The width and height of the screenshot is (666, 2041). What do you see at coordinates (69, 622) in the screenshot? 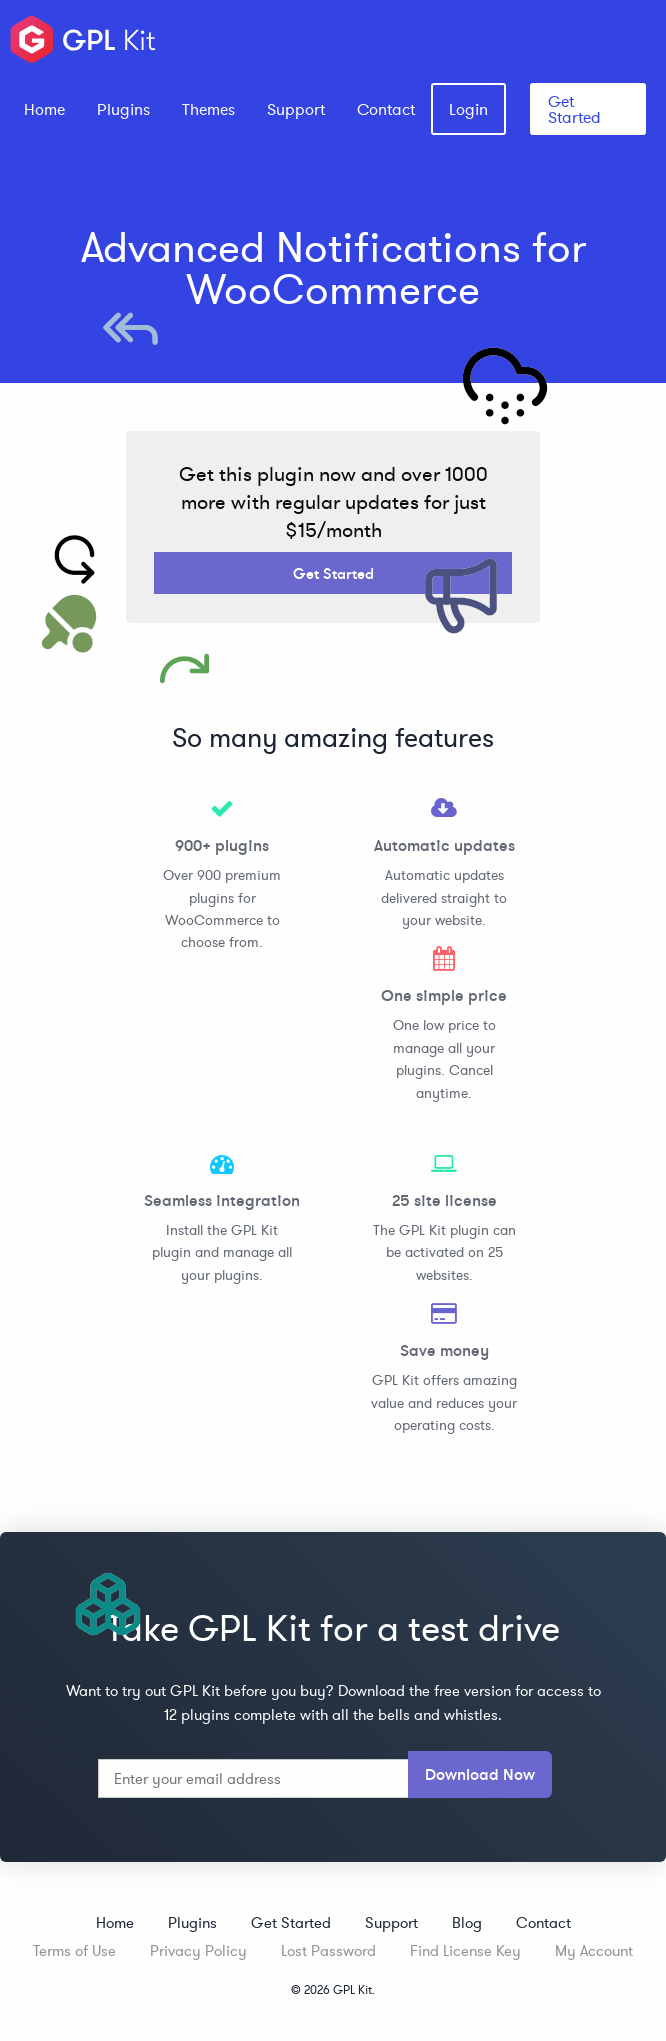
I see `access table tennis or ping pong game` at bounding box center [69, 622].